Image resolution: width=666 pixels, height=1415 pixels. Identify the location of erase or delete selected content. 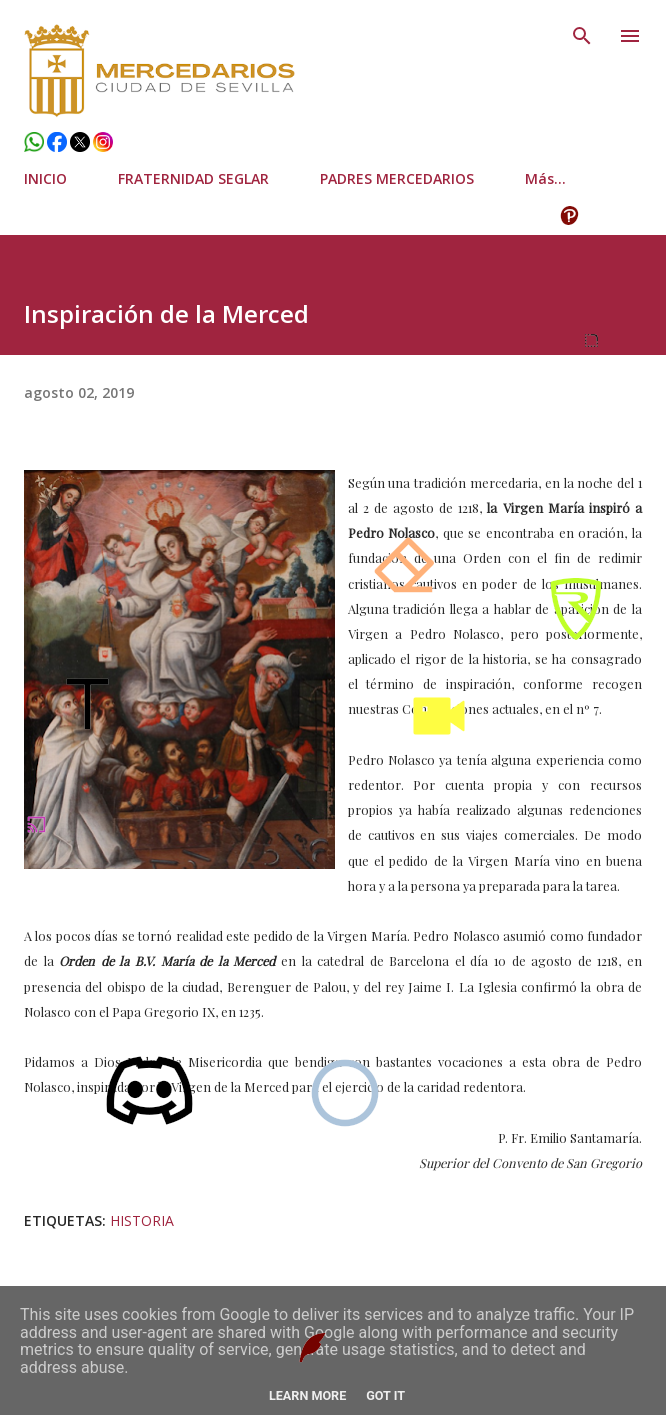
(406, 566).